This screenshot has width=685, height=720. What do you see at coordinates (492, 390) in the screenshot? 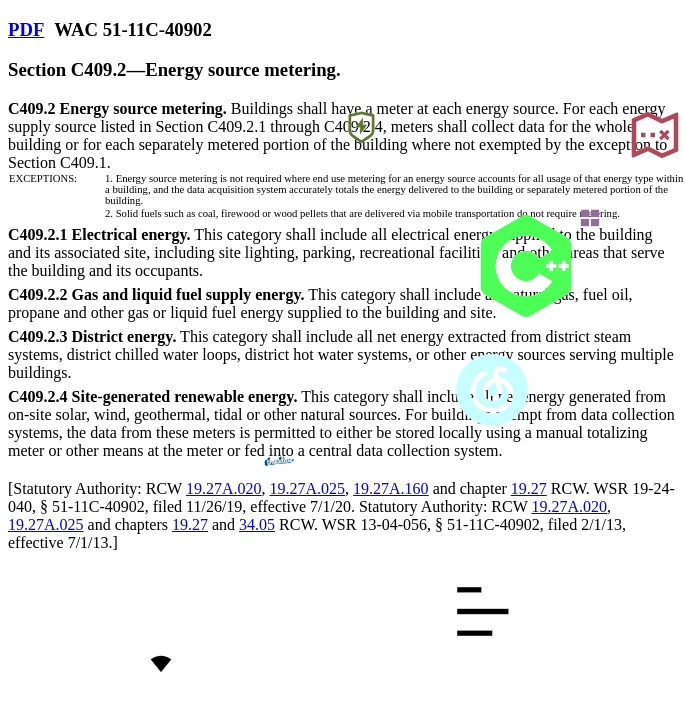
I see `open netease cloud music app` at bounding box center [492, 390].